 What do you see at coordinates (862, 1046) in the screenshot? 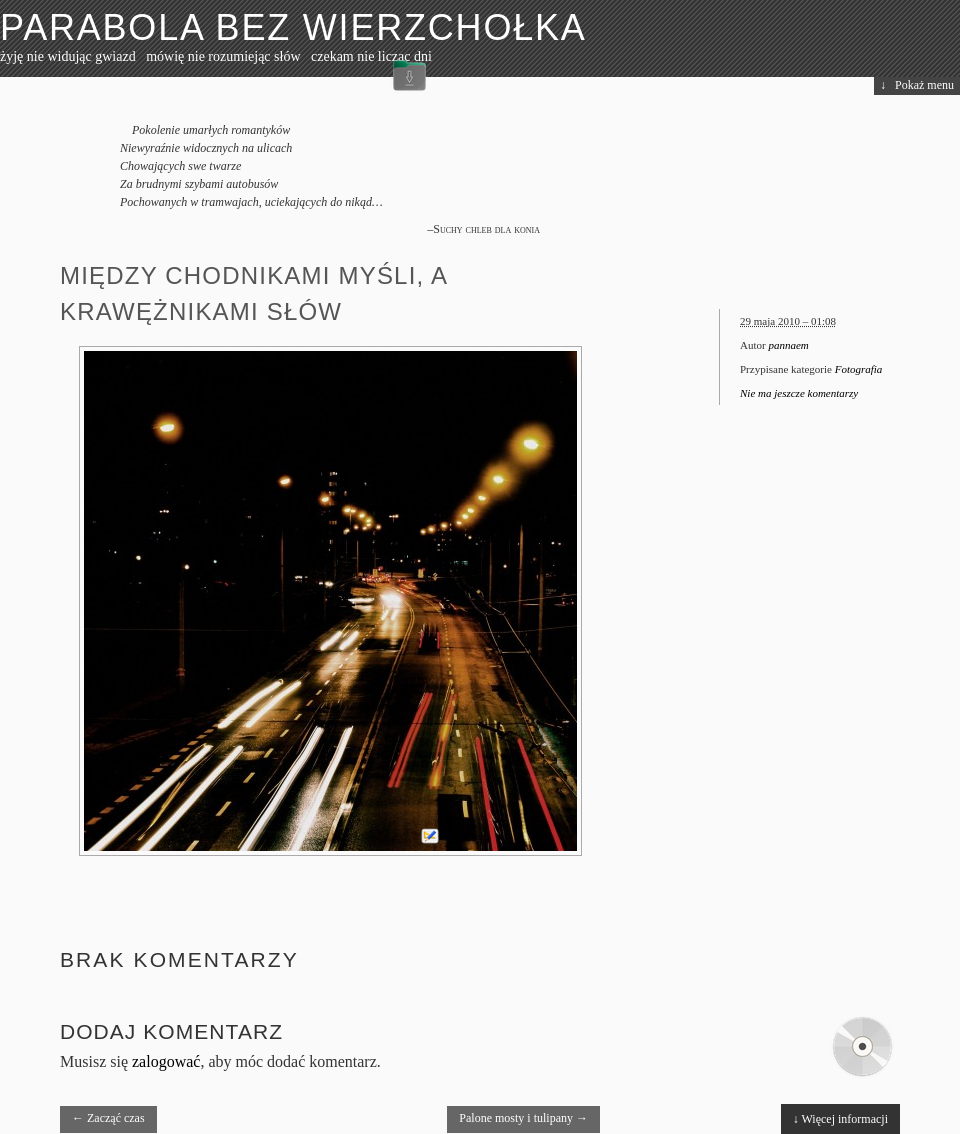
I see `indicates a DVD-RW drive or rewritable disc` at bounding box center [862, 1046].